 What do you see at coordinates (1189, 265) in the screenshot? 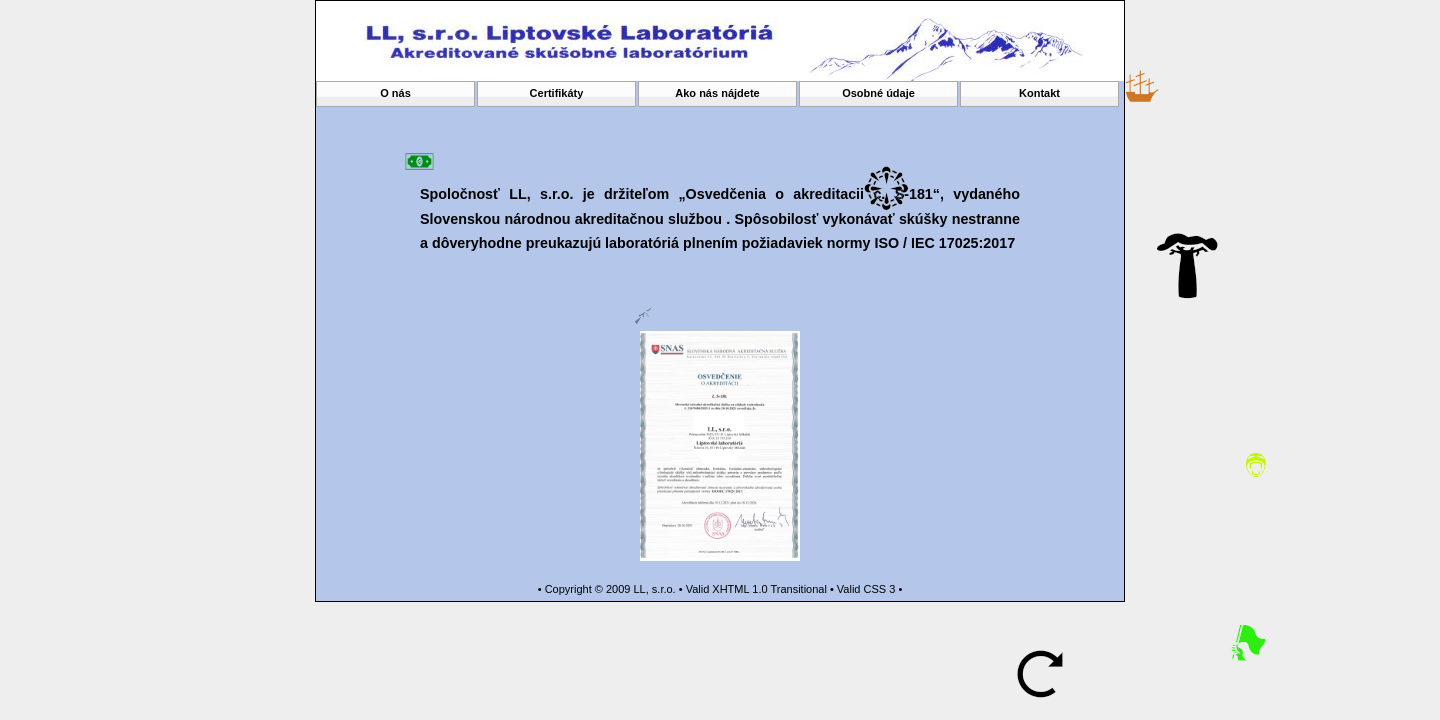
I see `represents african or savanna themed content` at bounding box center [1189, 265].